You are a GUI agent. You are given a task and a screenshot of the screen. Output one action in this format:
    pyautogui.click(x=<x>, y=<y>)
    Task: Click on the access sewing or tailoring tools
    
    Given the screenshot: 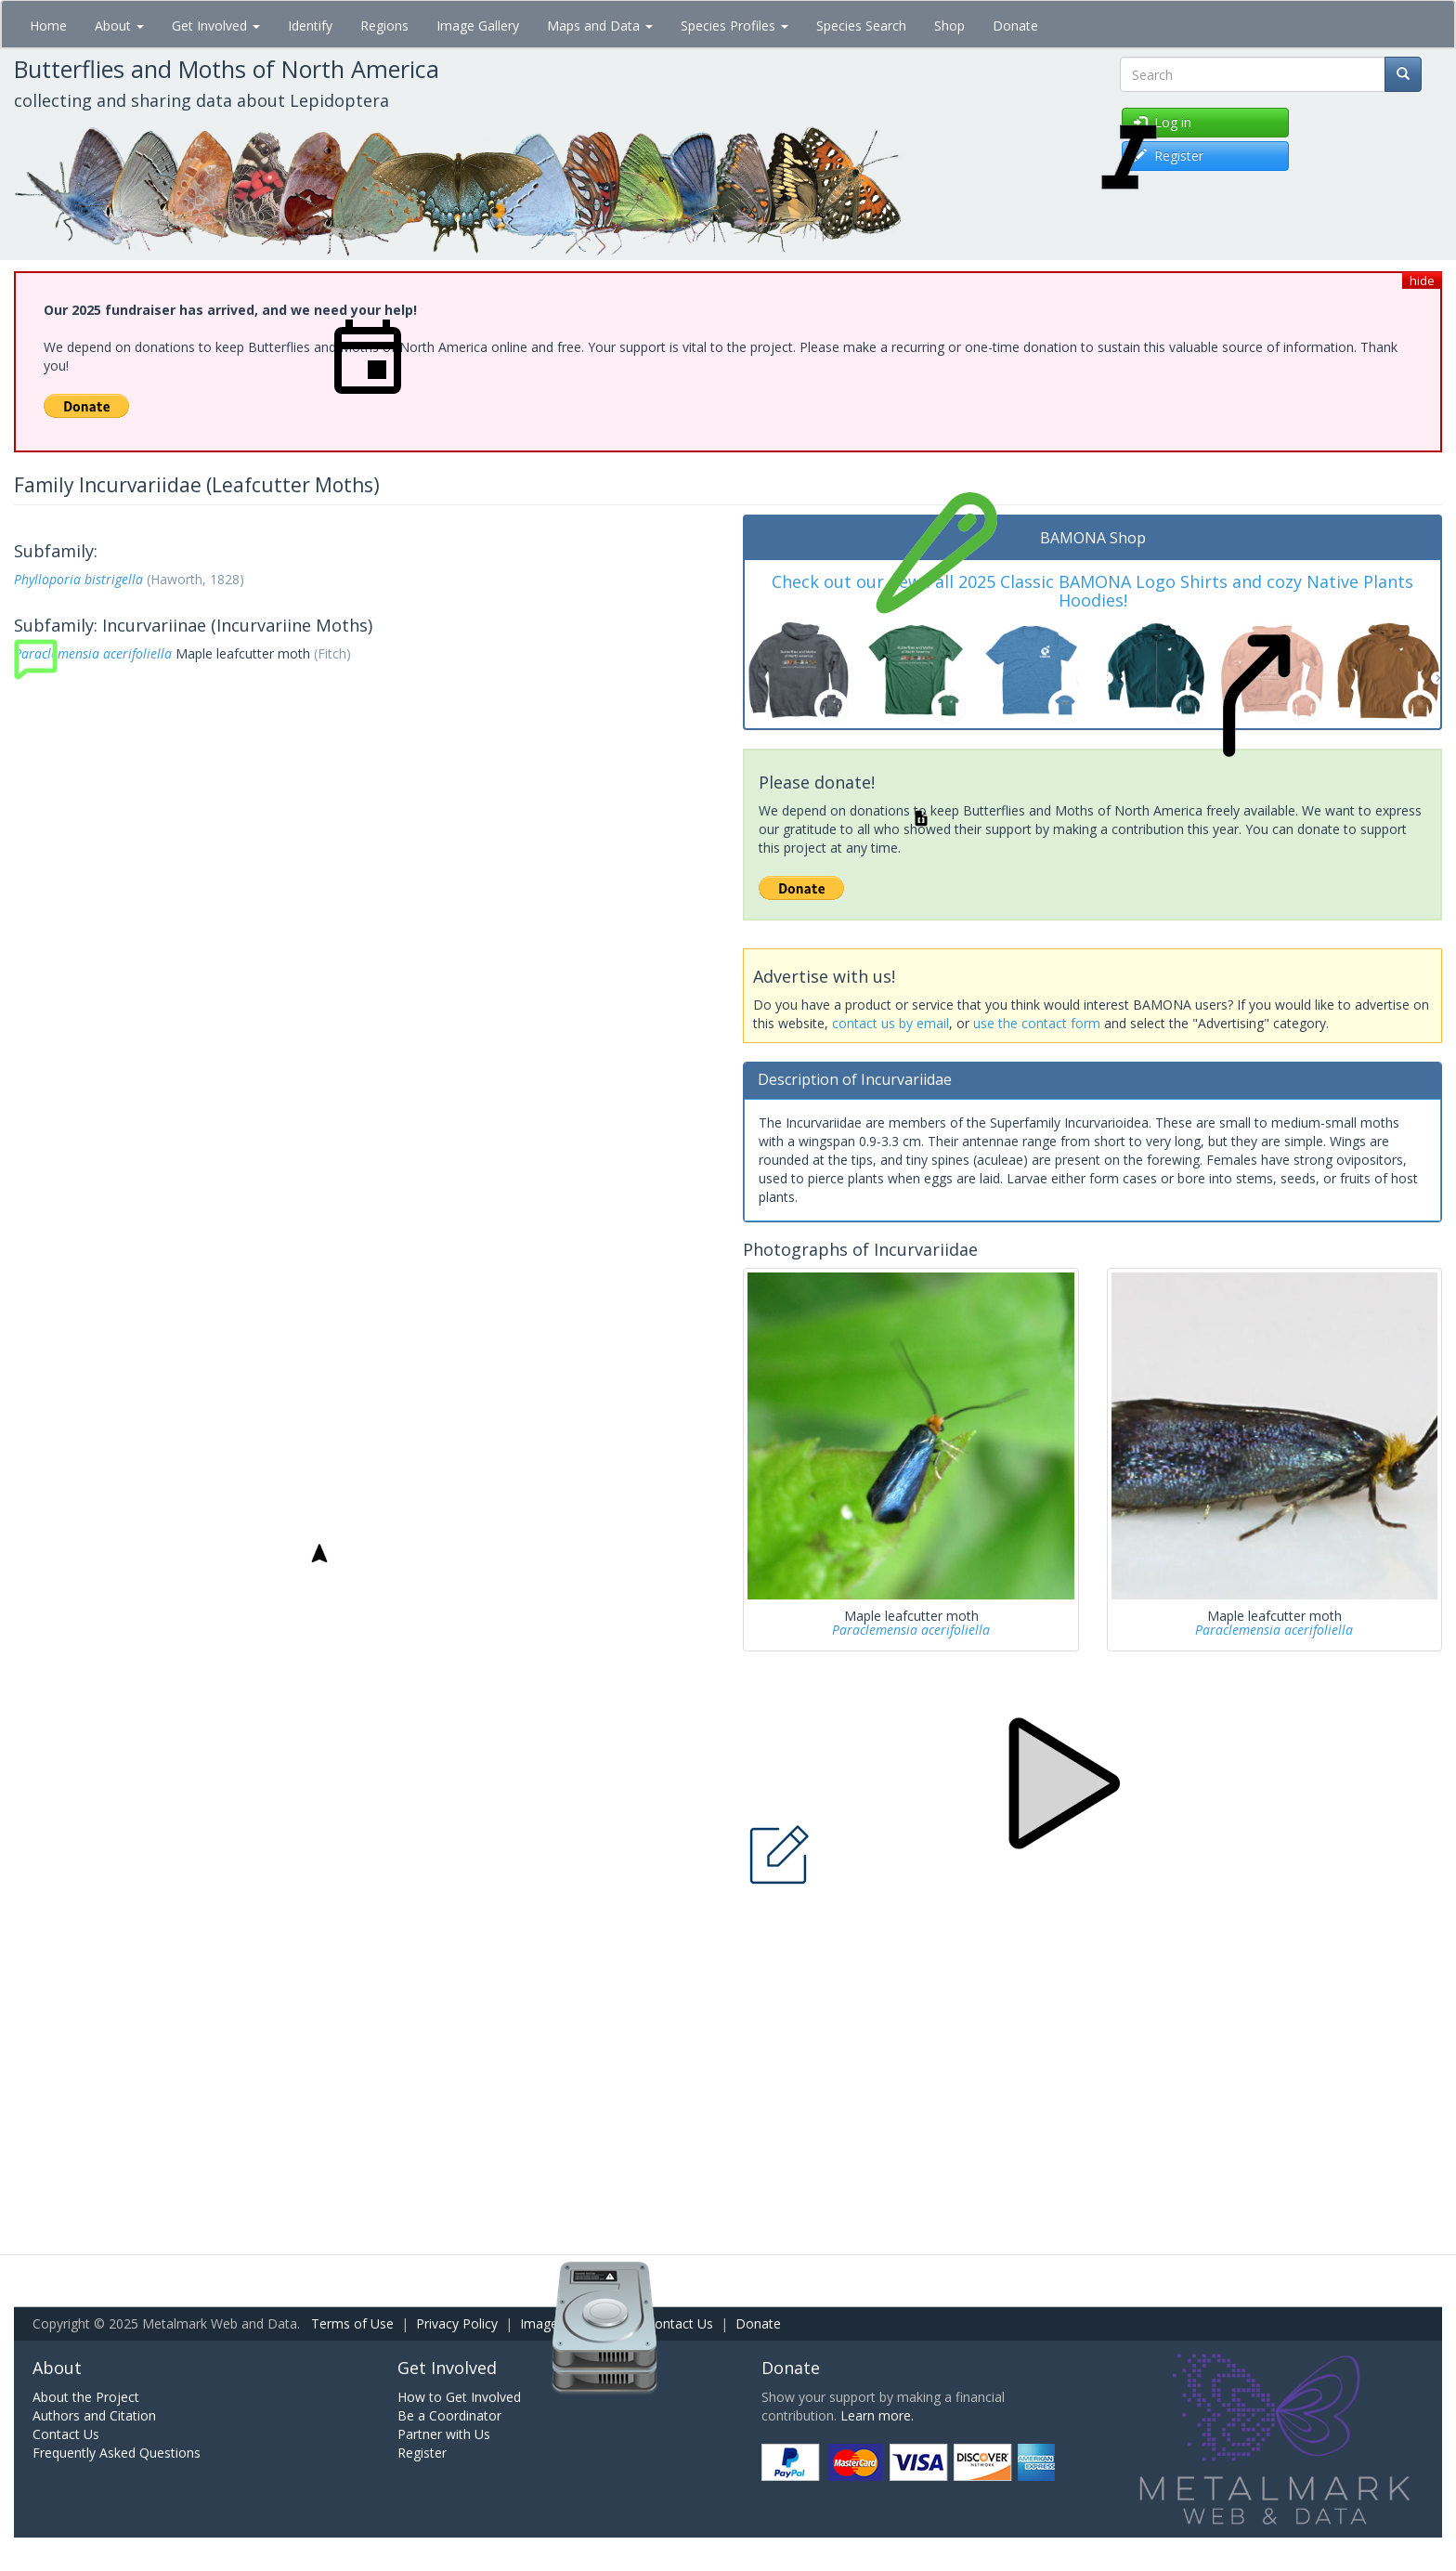 What is the action you would take?
    pyautogui.click(x=937, y=553)
    